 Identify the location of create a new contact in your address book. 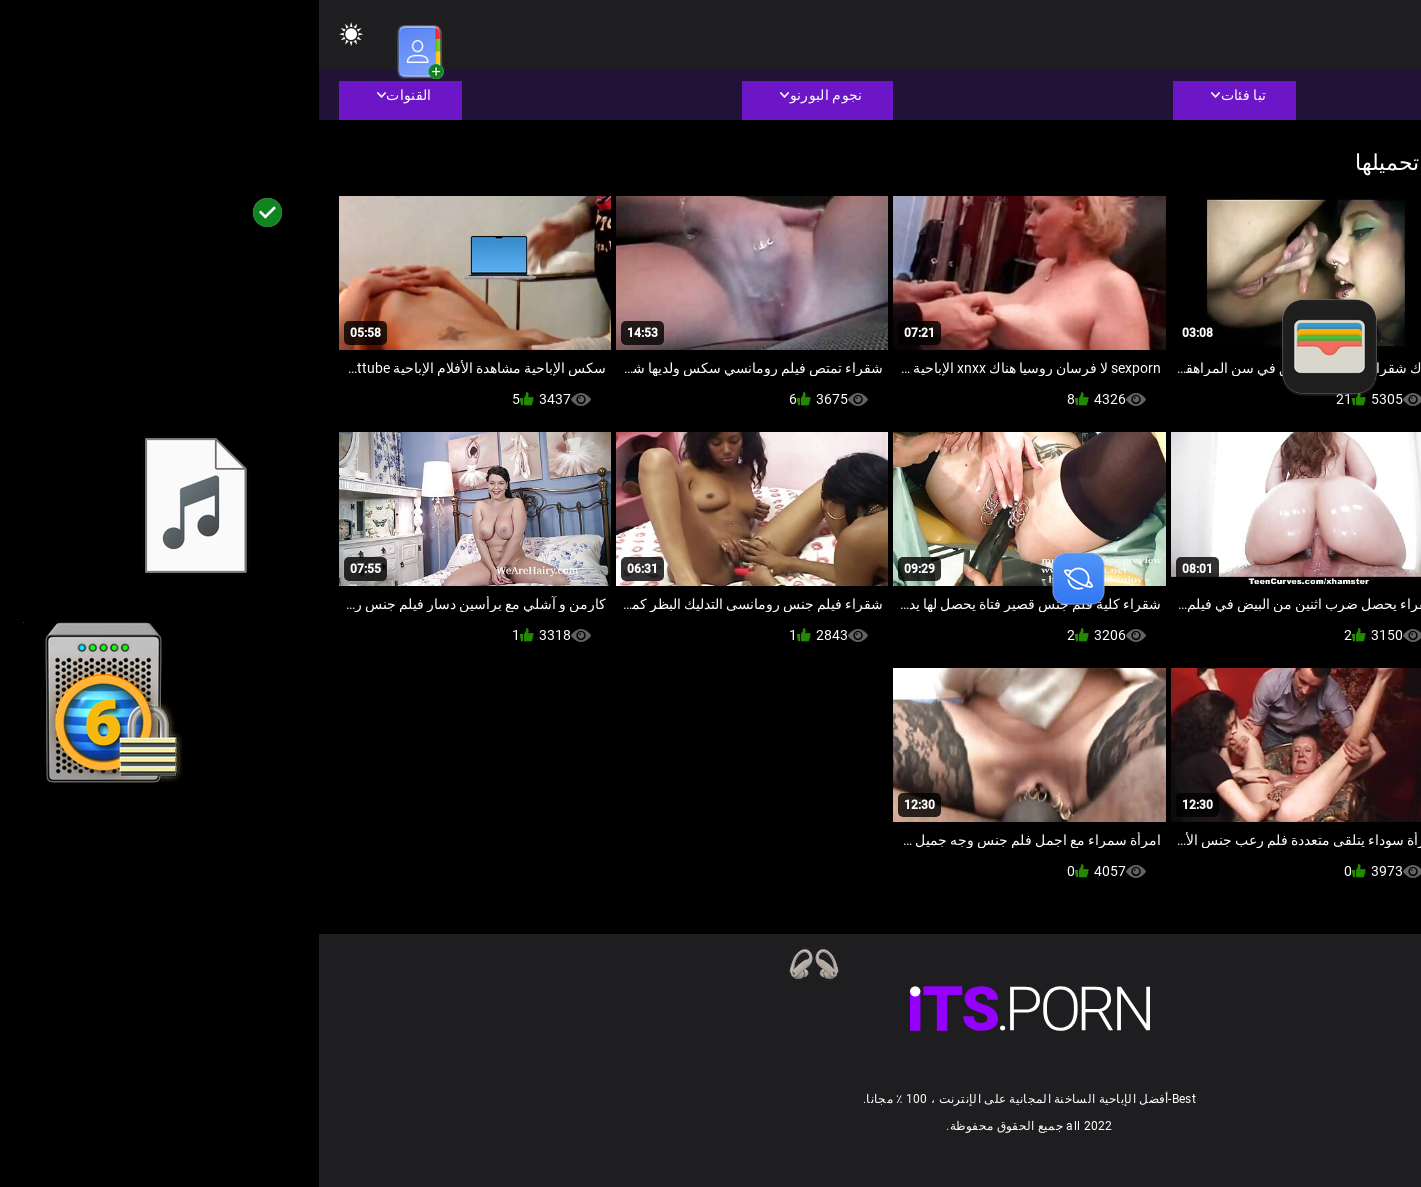
(419, 51).